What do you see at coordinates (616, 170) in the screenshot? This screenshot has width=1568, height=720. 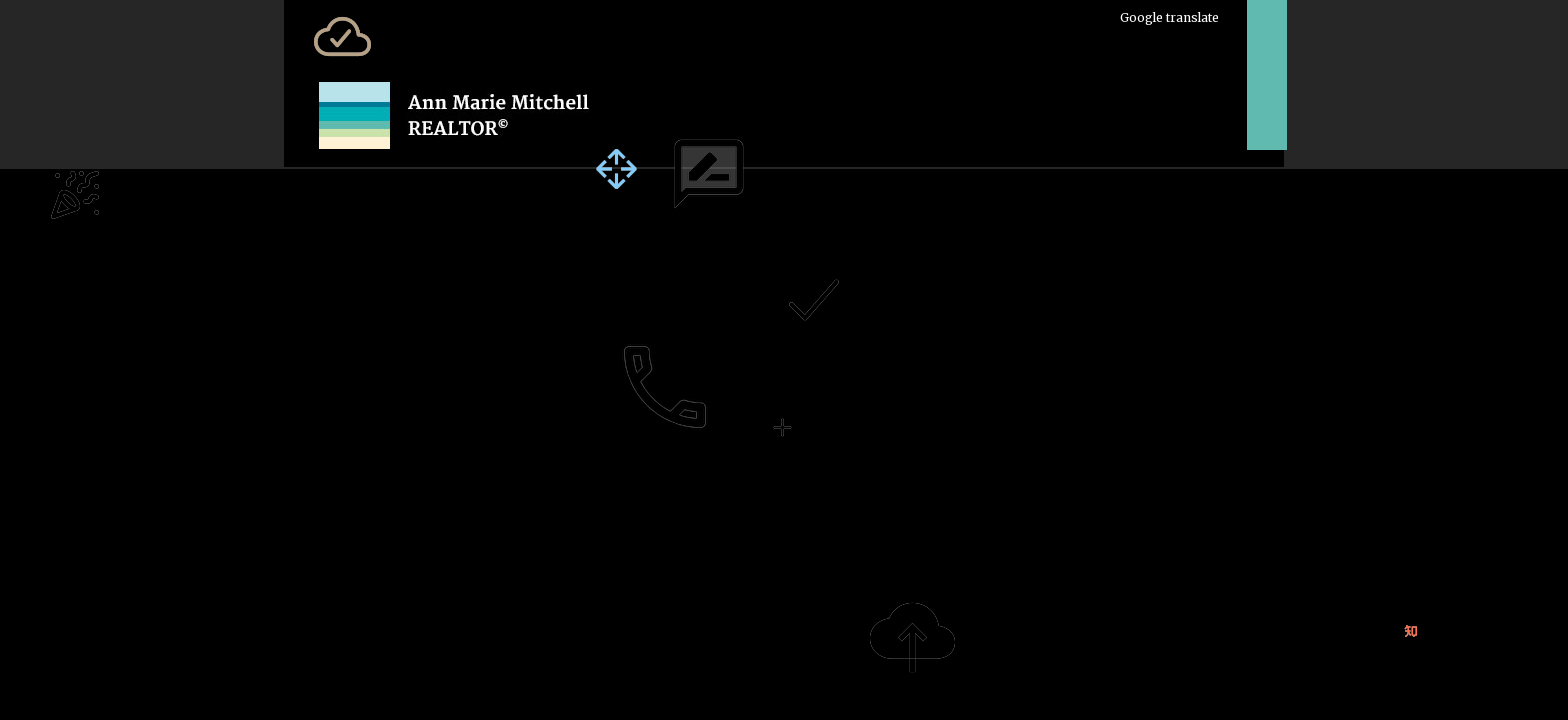 I see `move or reposition an element` at bounding box center [616, 170].